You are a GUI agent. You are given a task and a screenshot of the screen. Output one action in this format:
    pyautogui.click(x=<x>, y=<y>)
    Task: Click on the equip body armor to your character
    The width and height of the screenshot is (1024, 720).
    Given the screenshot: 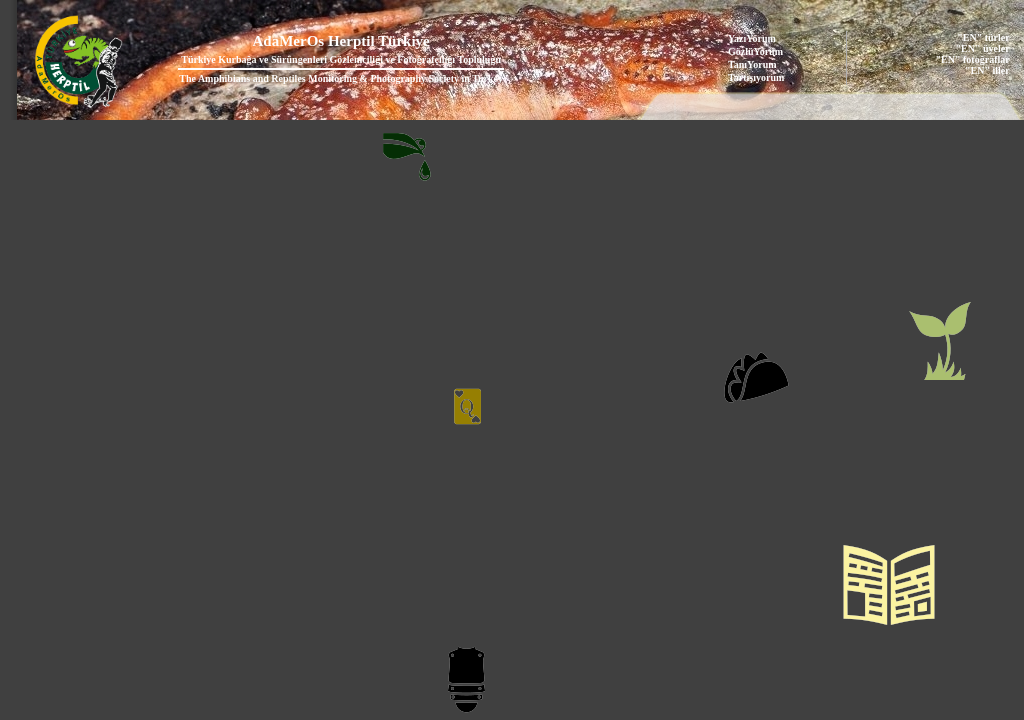 What is the action you would take?
    pyautogui.click(x=466, y=679)
    